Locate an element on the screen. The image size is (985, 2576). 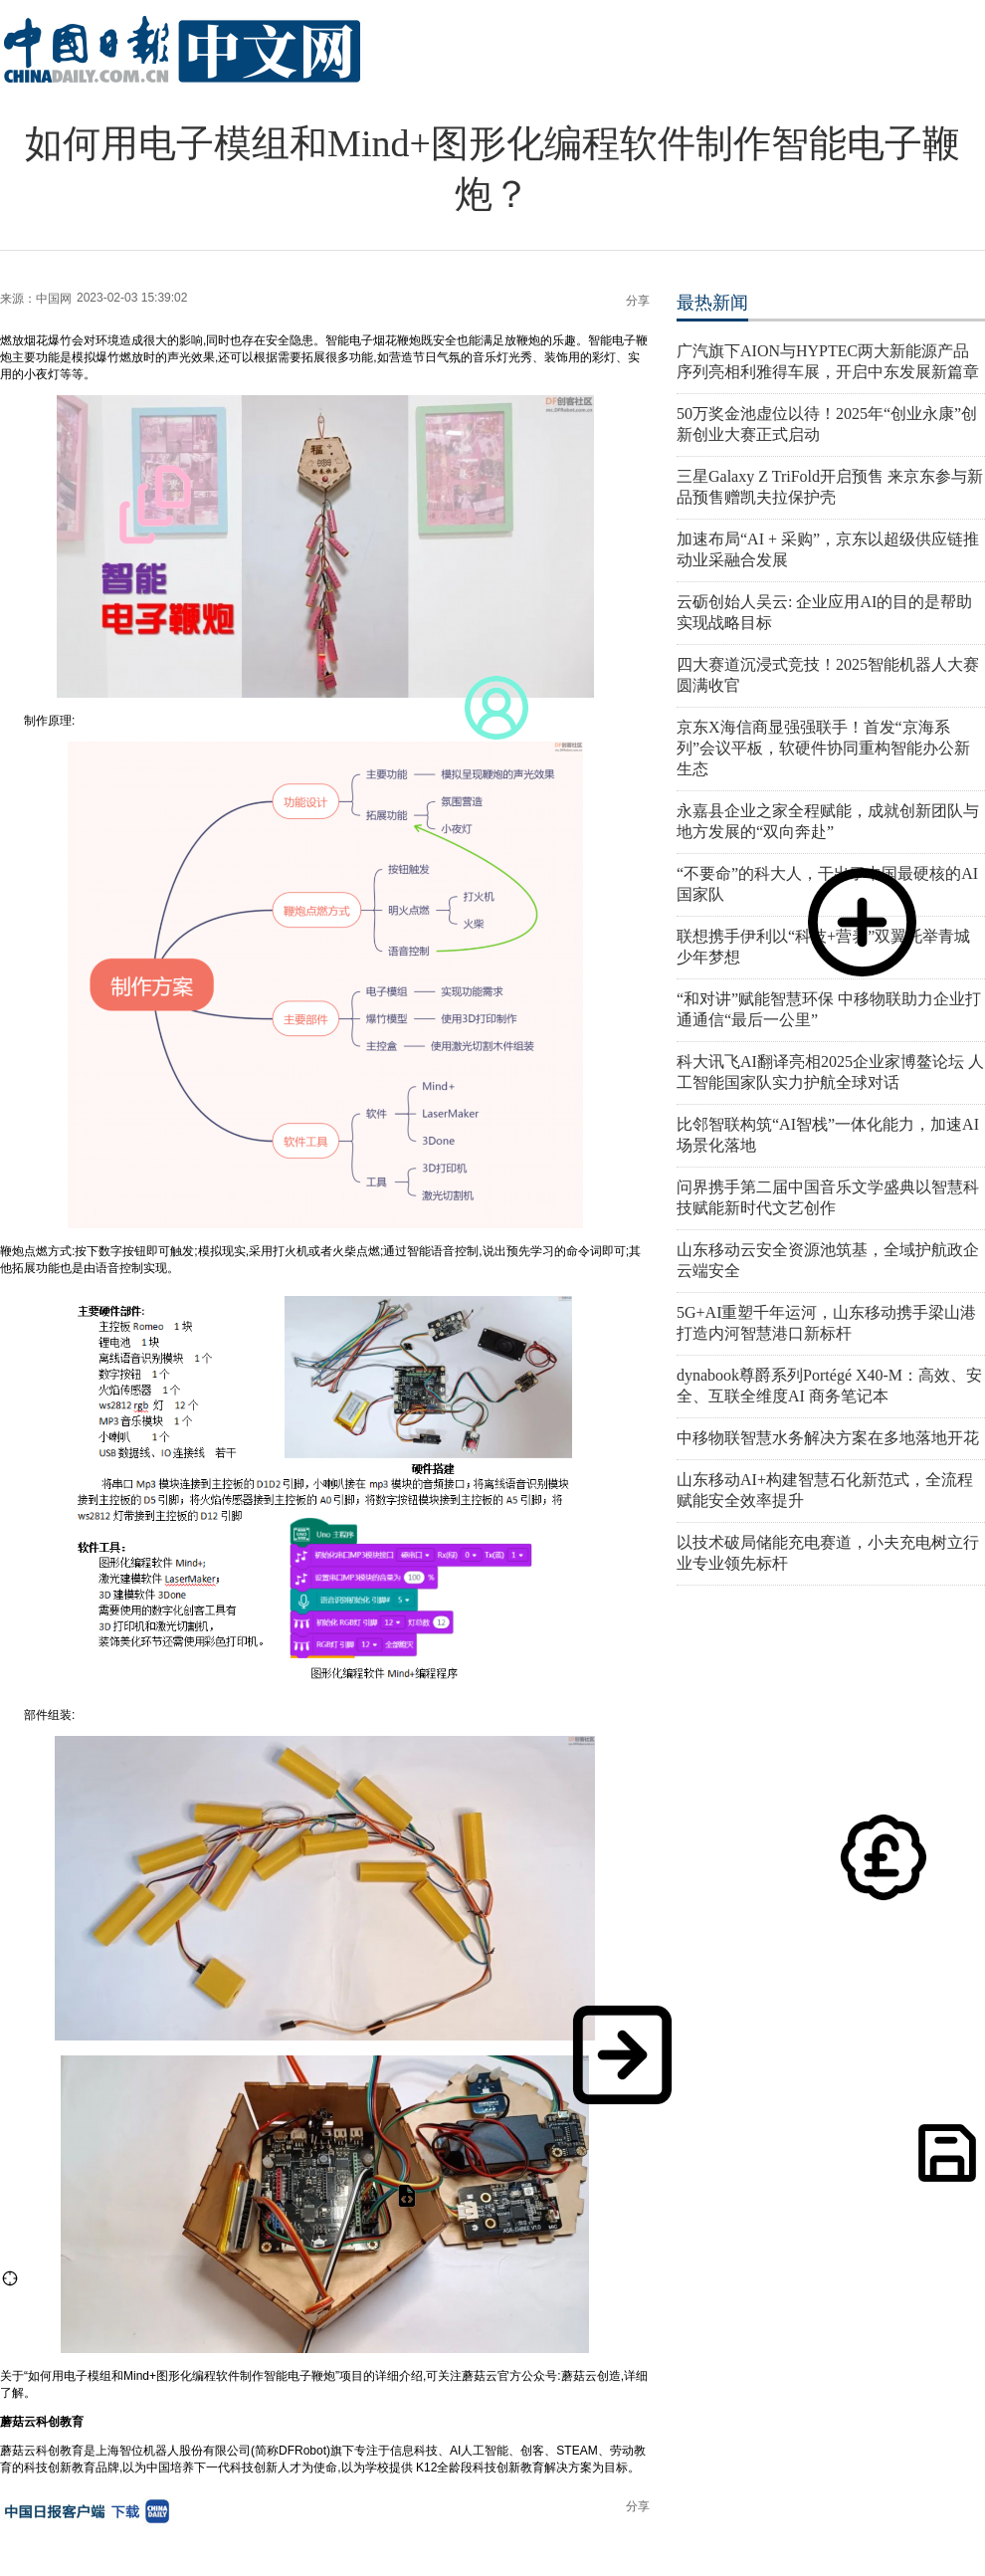
add a new item is located at coordinates (862, 922).